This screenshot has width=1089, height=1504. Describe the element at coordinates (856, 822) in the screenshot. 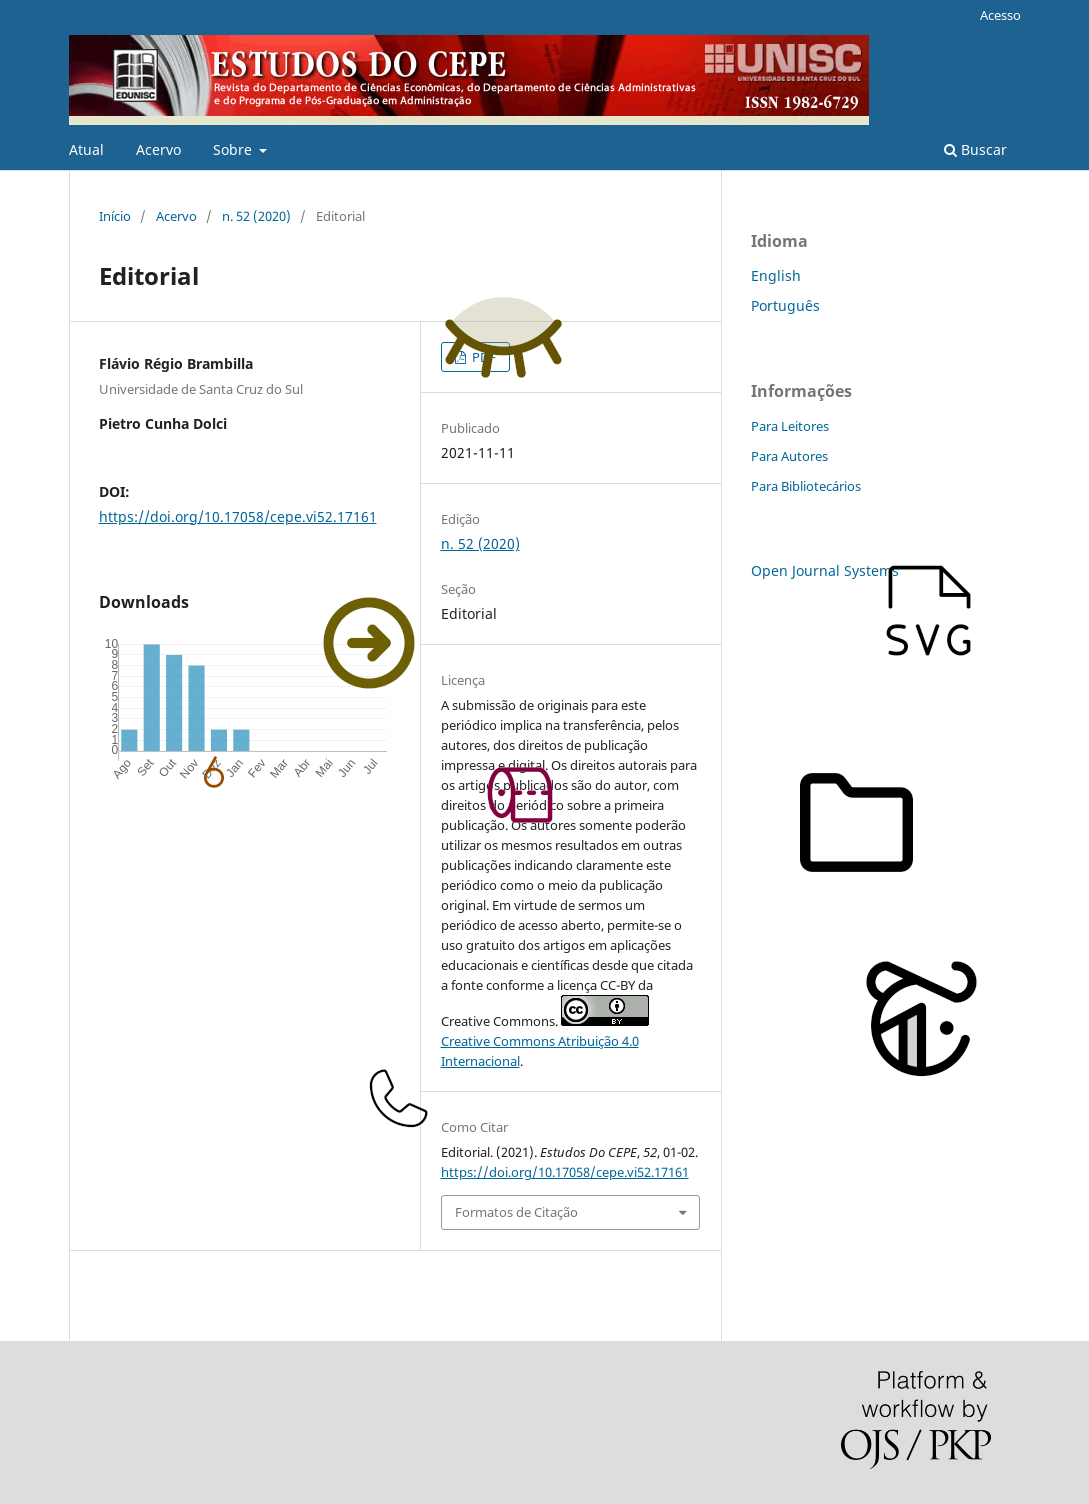

I see `open folder or directory` at that location.